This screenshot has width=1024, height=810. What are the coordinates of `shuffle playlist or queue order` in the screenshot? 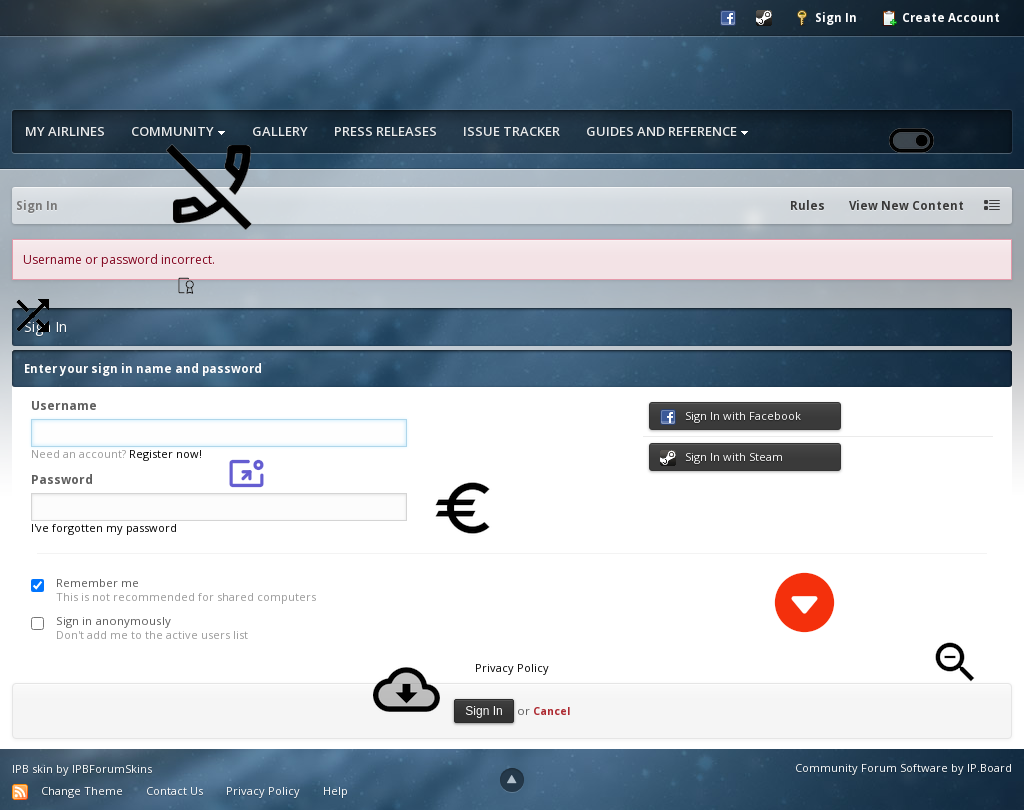 It's located at (32, 315).